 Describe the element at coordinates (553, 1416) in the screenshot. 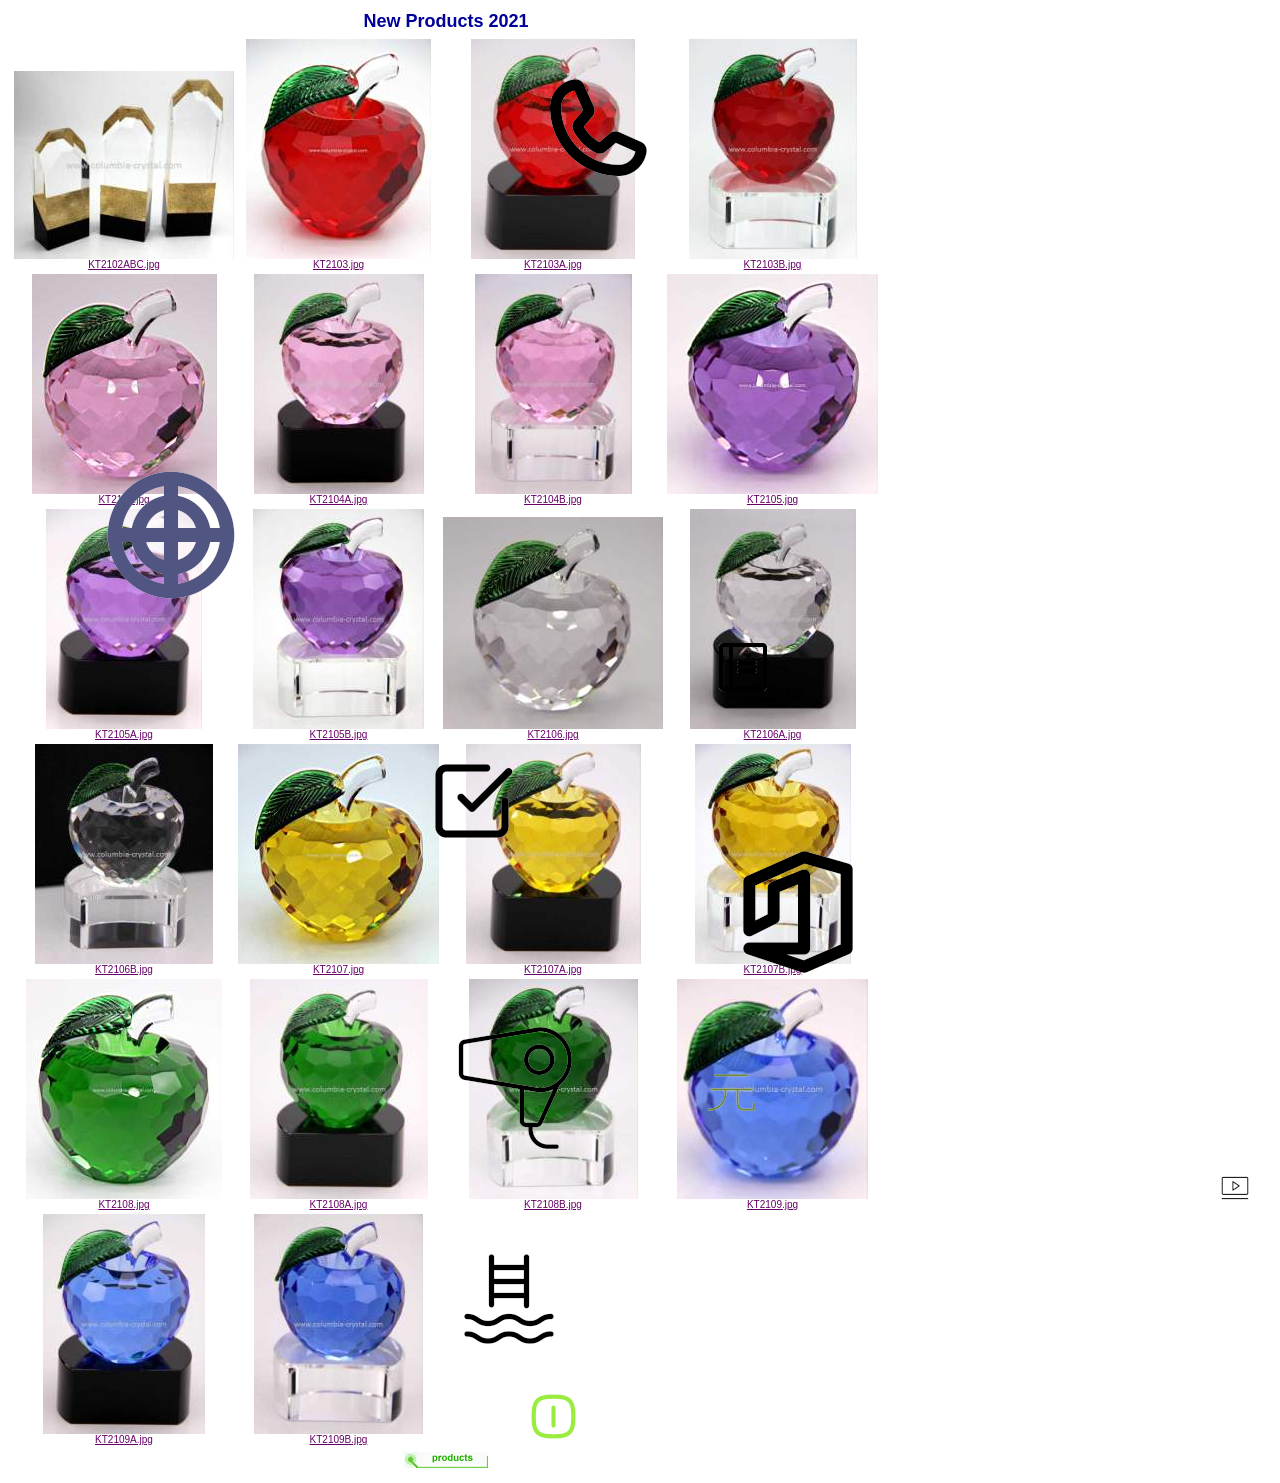

I see `view more information or details` at that location.